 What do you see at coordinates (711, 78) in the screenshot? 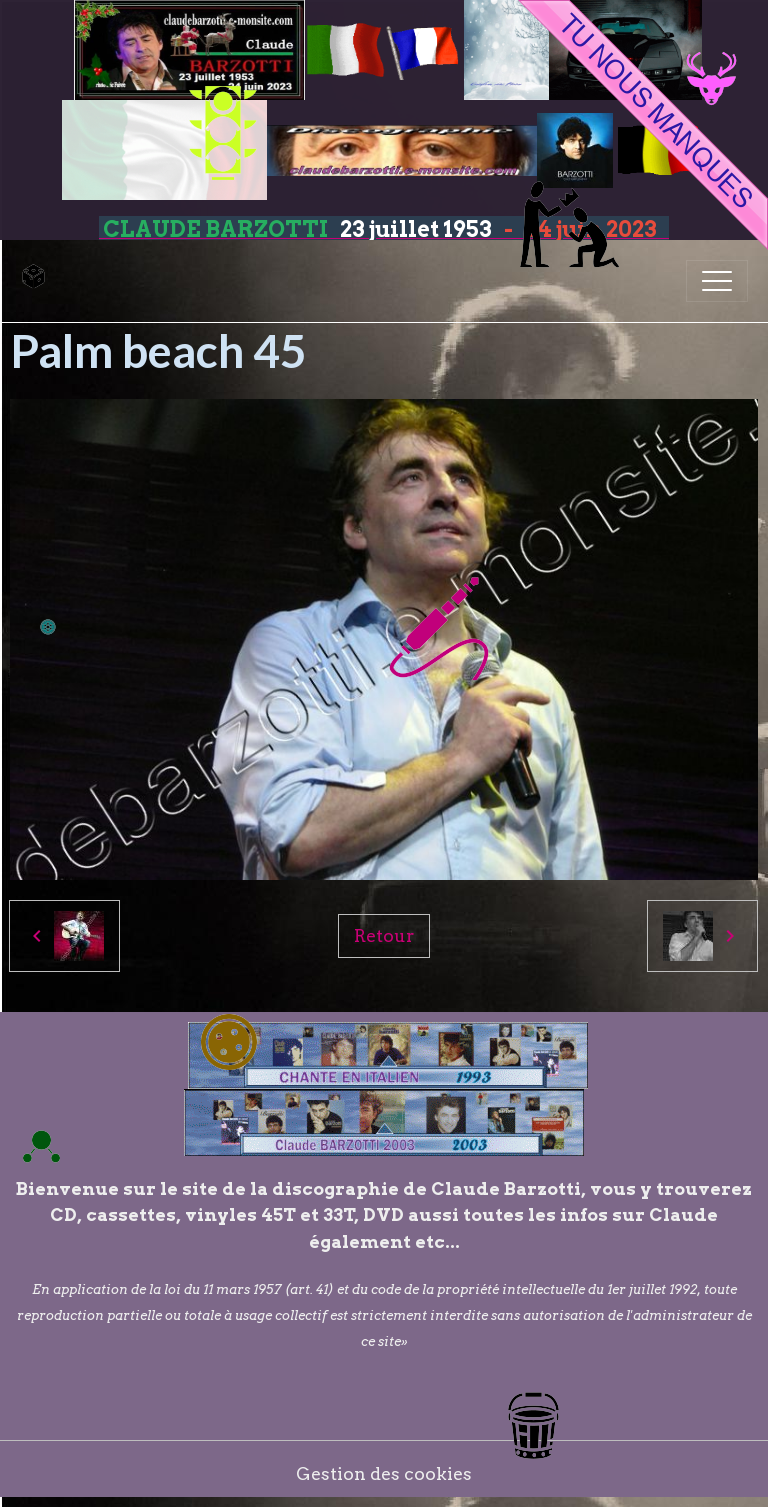
I see `wildlife or hunting game category` at bounding box center [711, 78].